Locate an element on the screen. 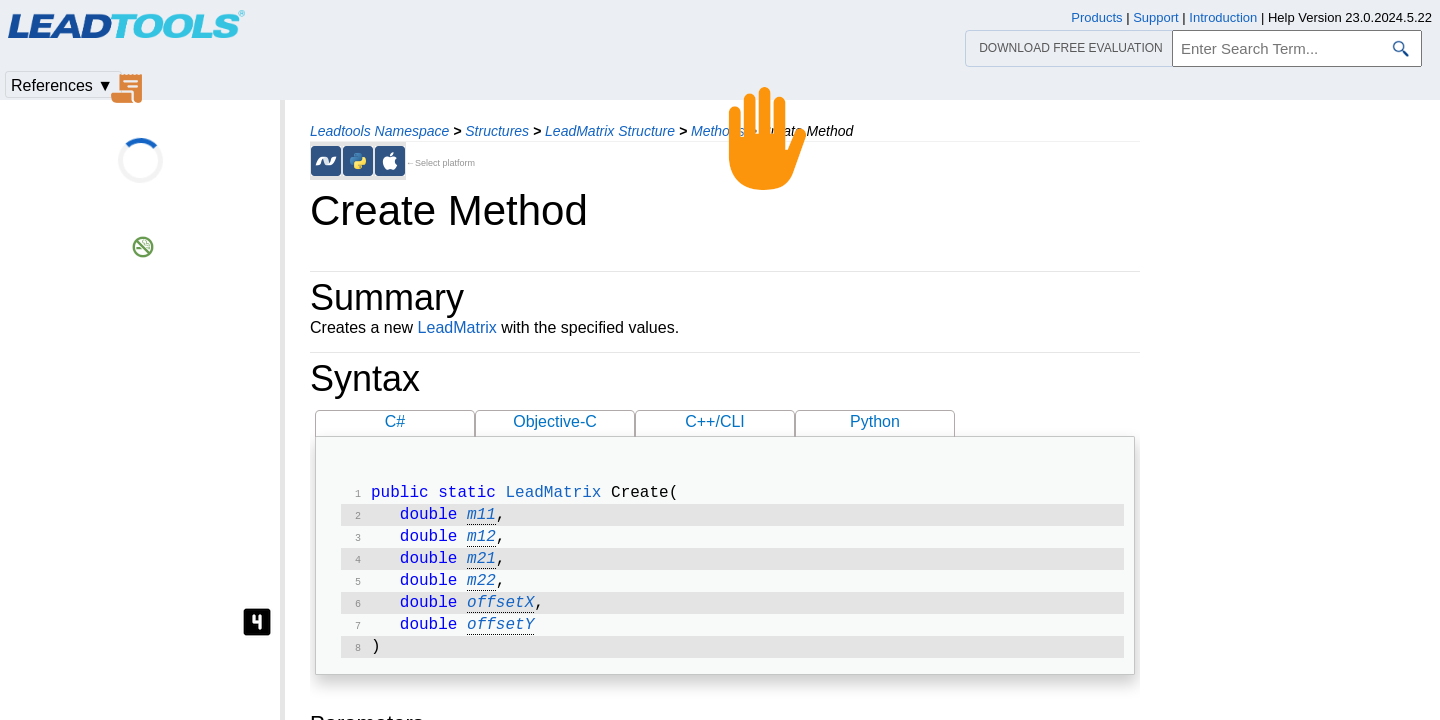 Image resolution: width=1440 pixels, height=720 pixels. stop or halt an action is located at coordinates (767, 138).